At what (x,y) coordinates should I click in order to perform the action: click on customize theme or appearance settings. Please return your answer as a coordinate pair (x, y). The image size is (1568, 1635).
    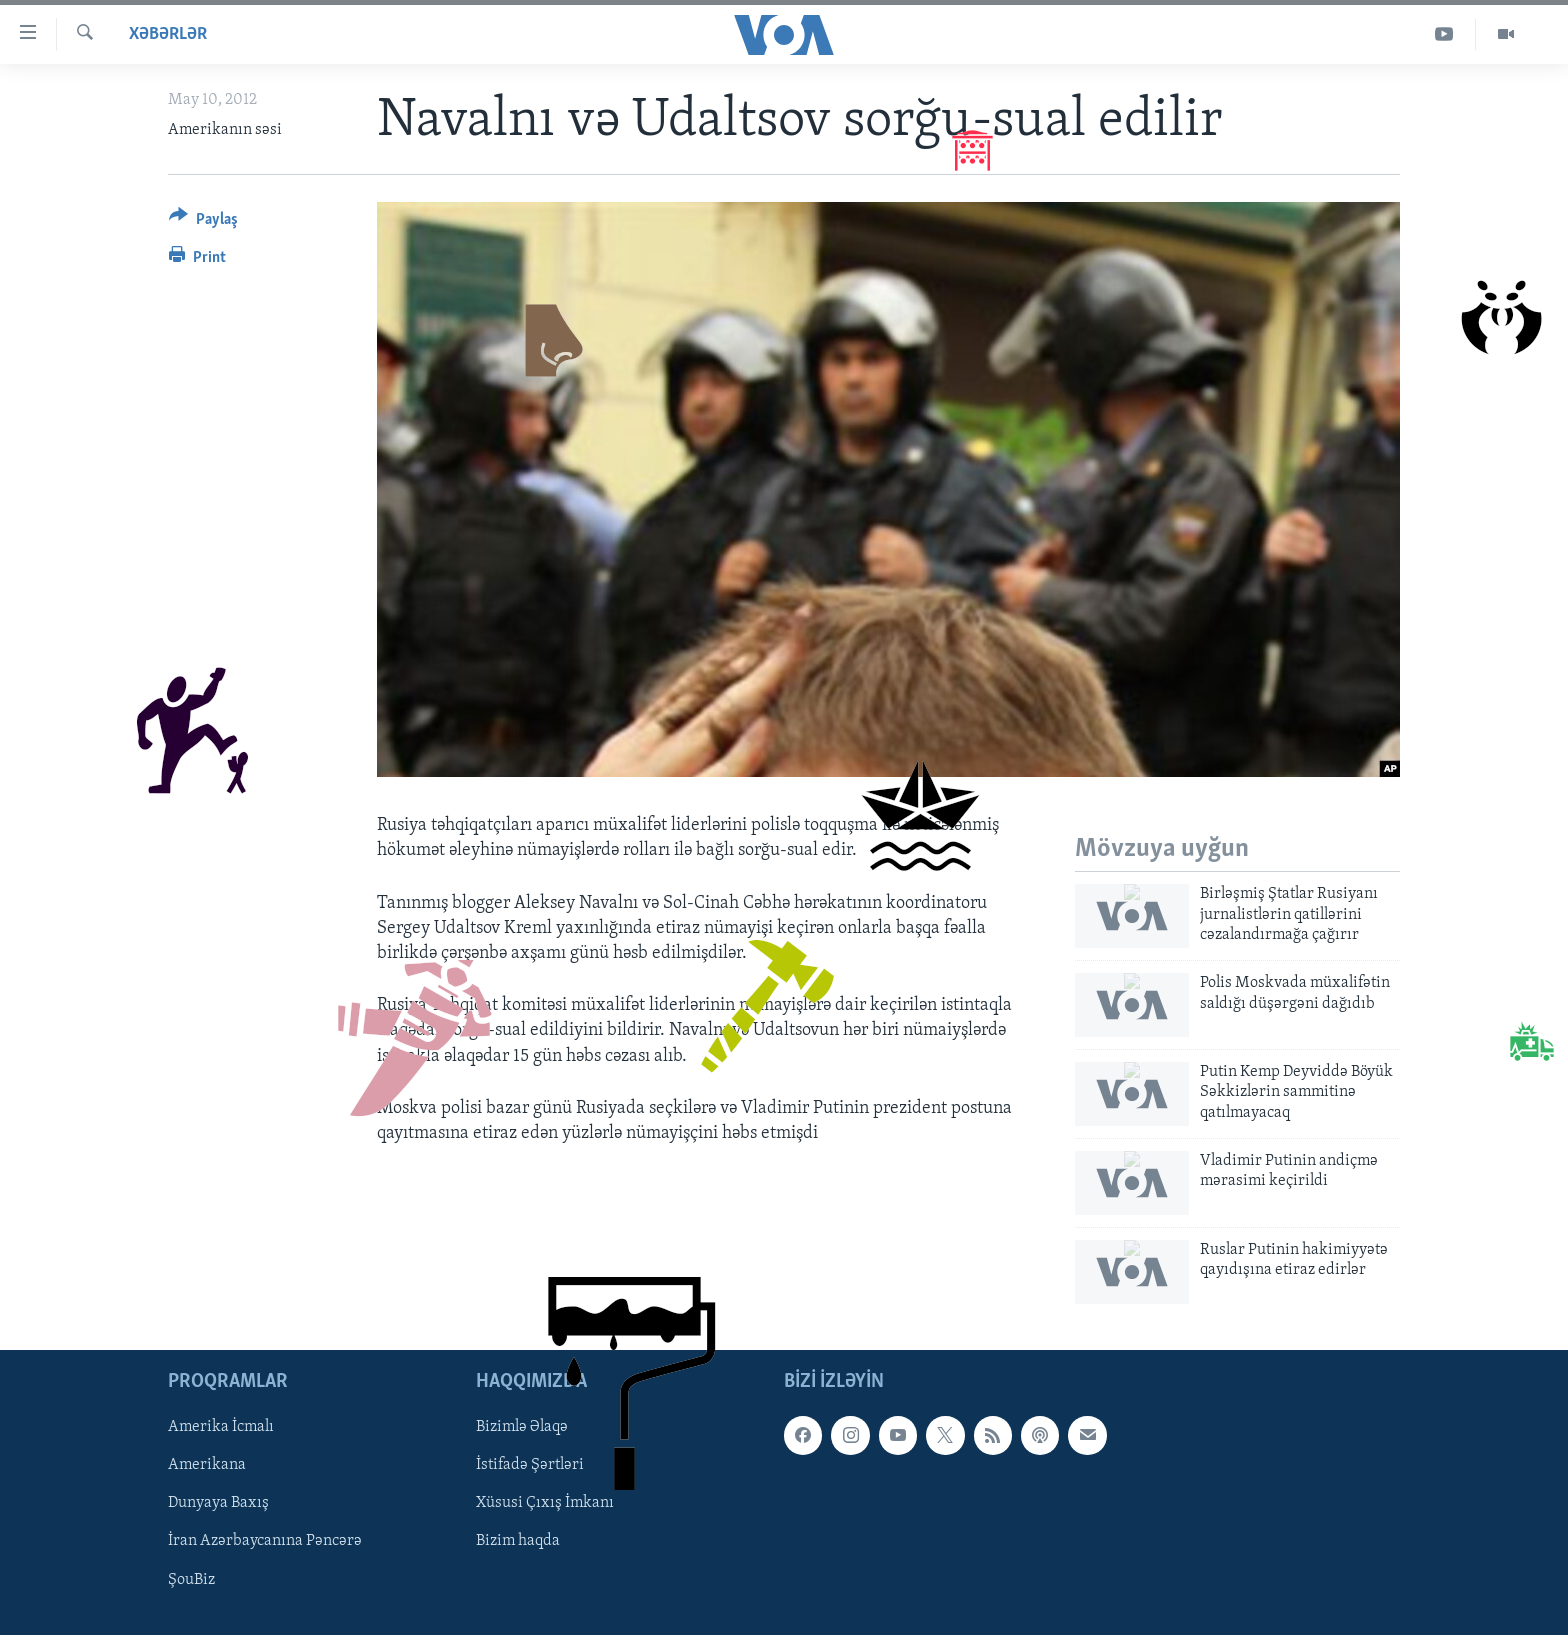
    Looking at the image, I should click on (624, 1383).